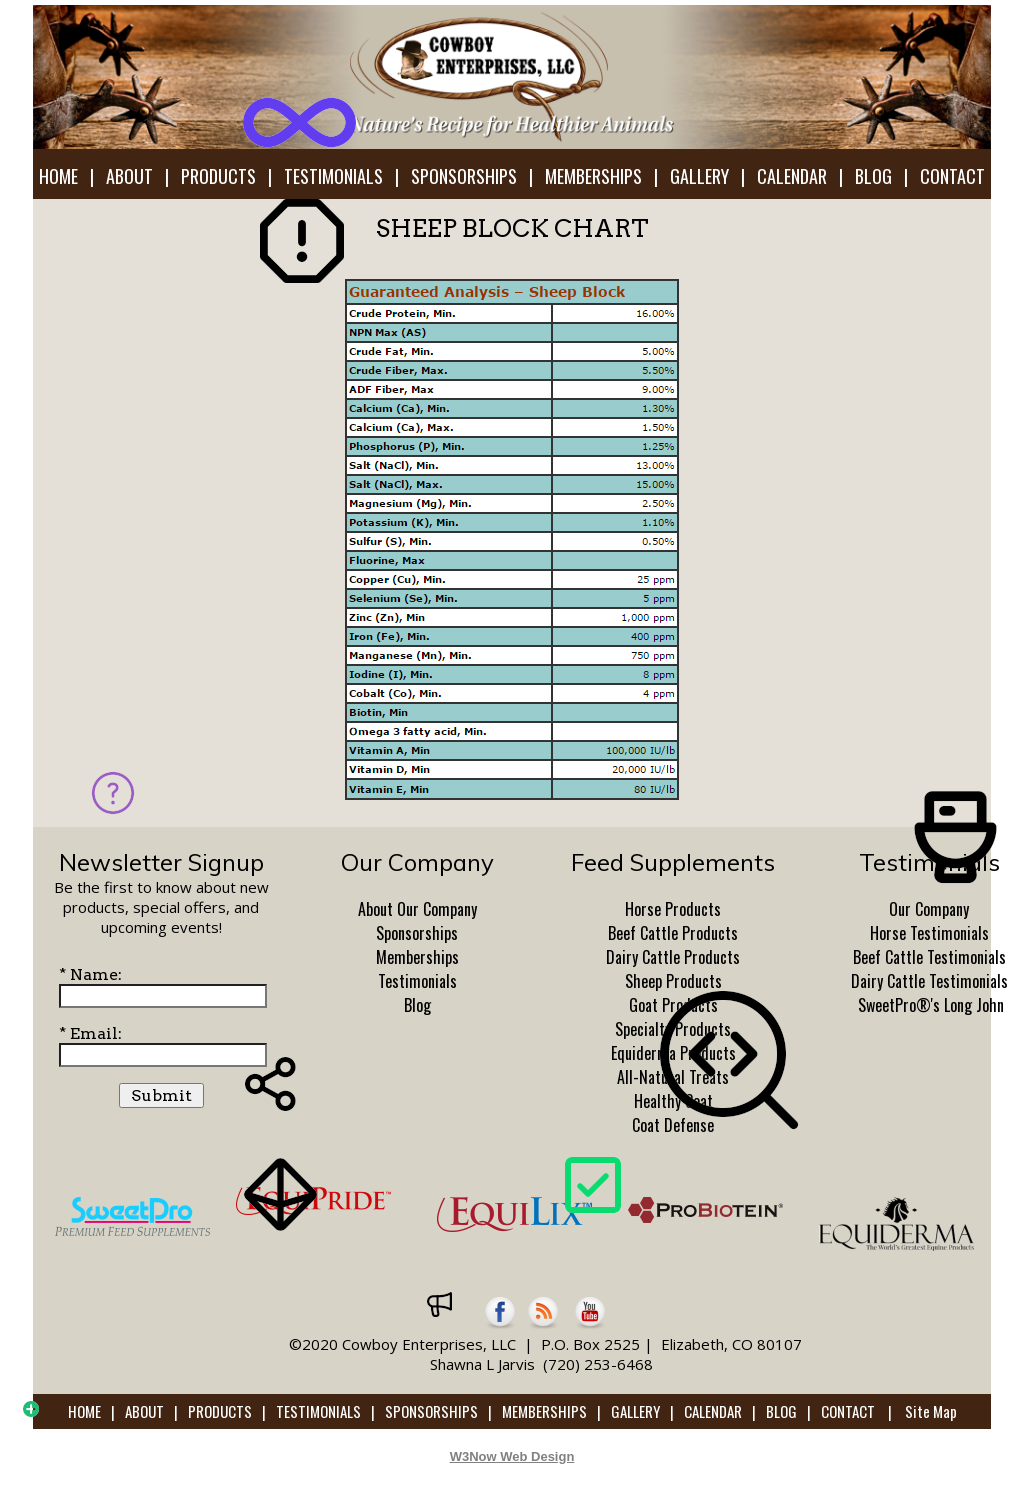 Image resolution: width=1024 pixels, height=1494 pixels. What do you see at coordinates (593, 1185) in the screenshot?
I see `a selected or completed item` at bounding box center [593, 1185].